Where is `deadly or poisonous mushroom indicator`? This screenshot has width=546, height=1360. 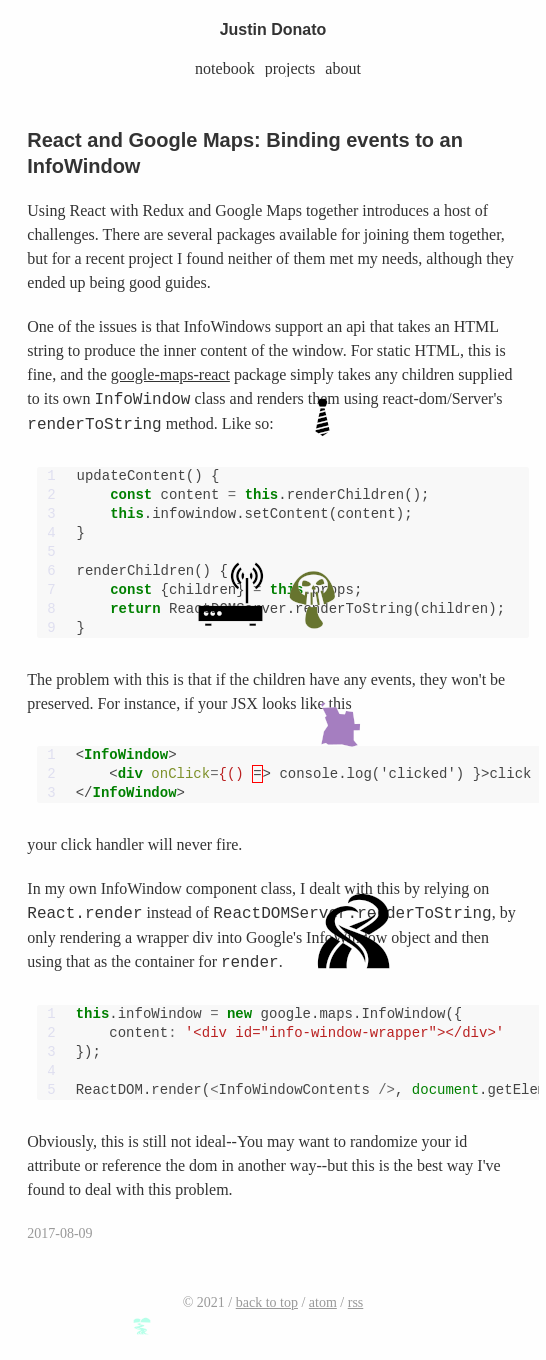 deadly or poisonous mushroom indicator is located at coordinates (312, 600).